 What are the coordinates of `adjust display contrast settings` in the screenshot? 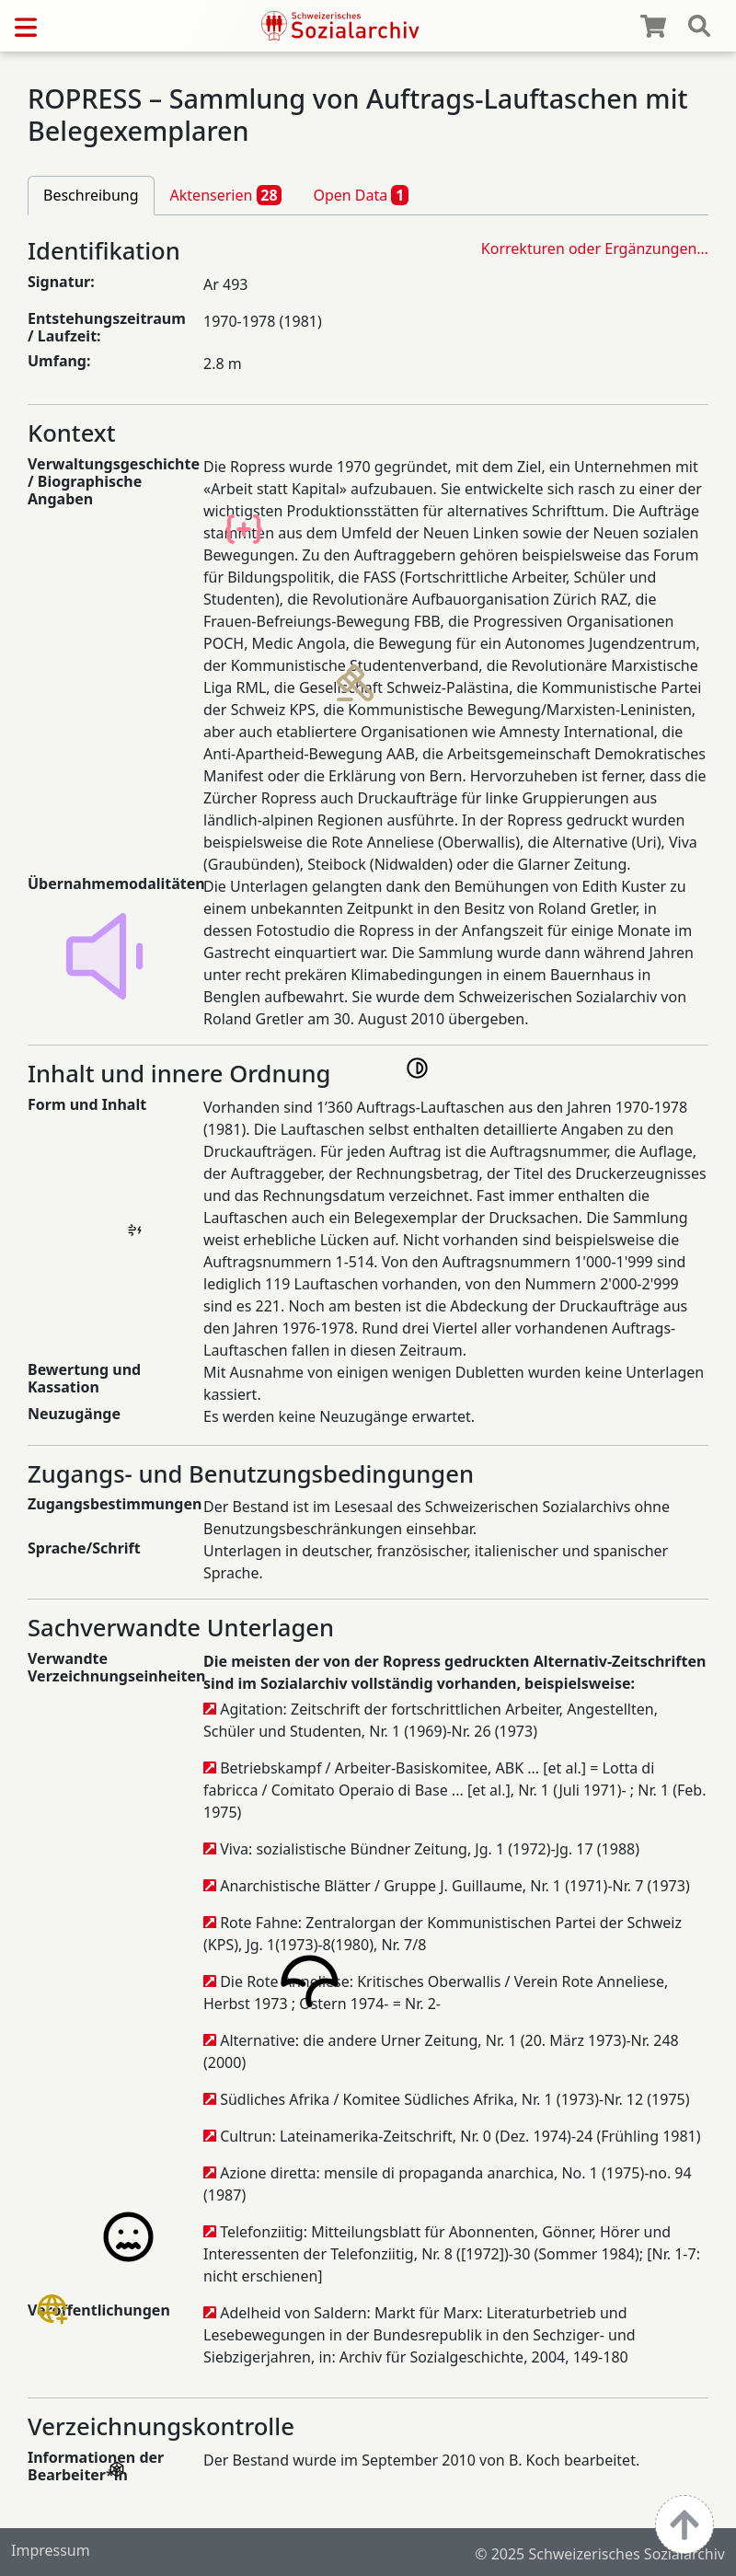 It's located at (417, 1068).